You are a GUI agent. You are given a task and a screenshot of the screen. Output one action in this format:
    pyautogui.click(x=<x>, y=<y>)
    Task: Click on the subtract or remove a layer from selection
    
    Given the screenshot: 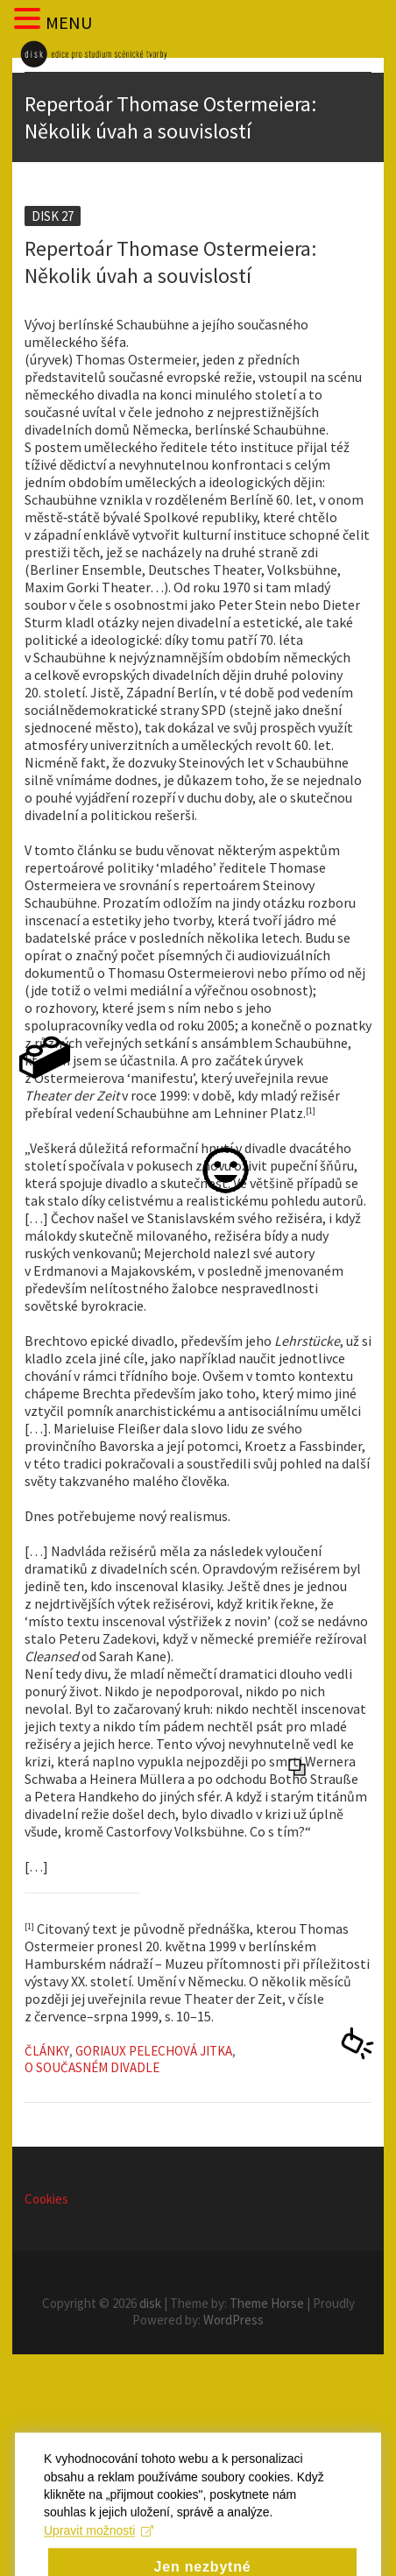 What is the action you would take?
    pyautogui.click(x=297, y=1767)
    